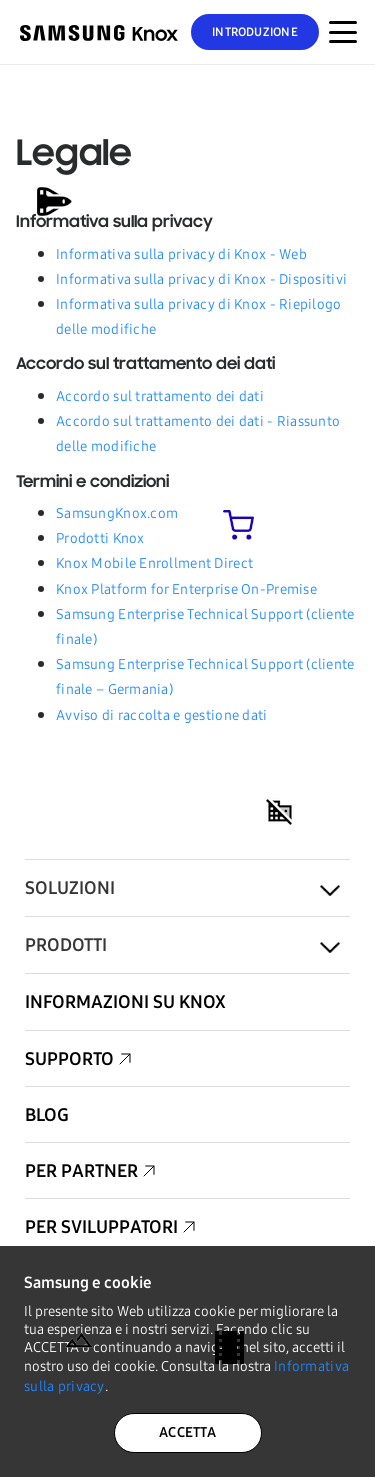 This screenshot has height=1477, width=375. What do you see at coordinates (229, 1347) in the screenshot?
I see `access movies or theater showtimes` at bounding box center [229, 1347].